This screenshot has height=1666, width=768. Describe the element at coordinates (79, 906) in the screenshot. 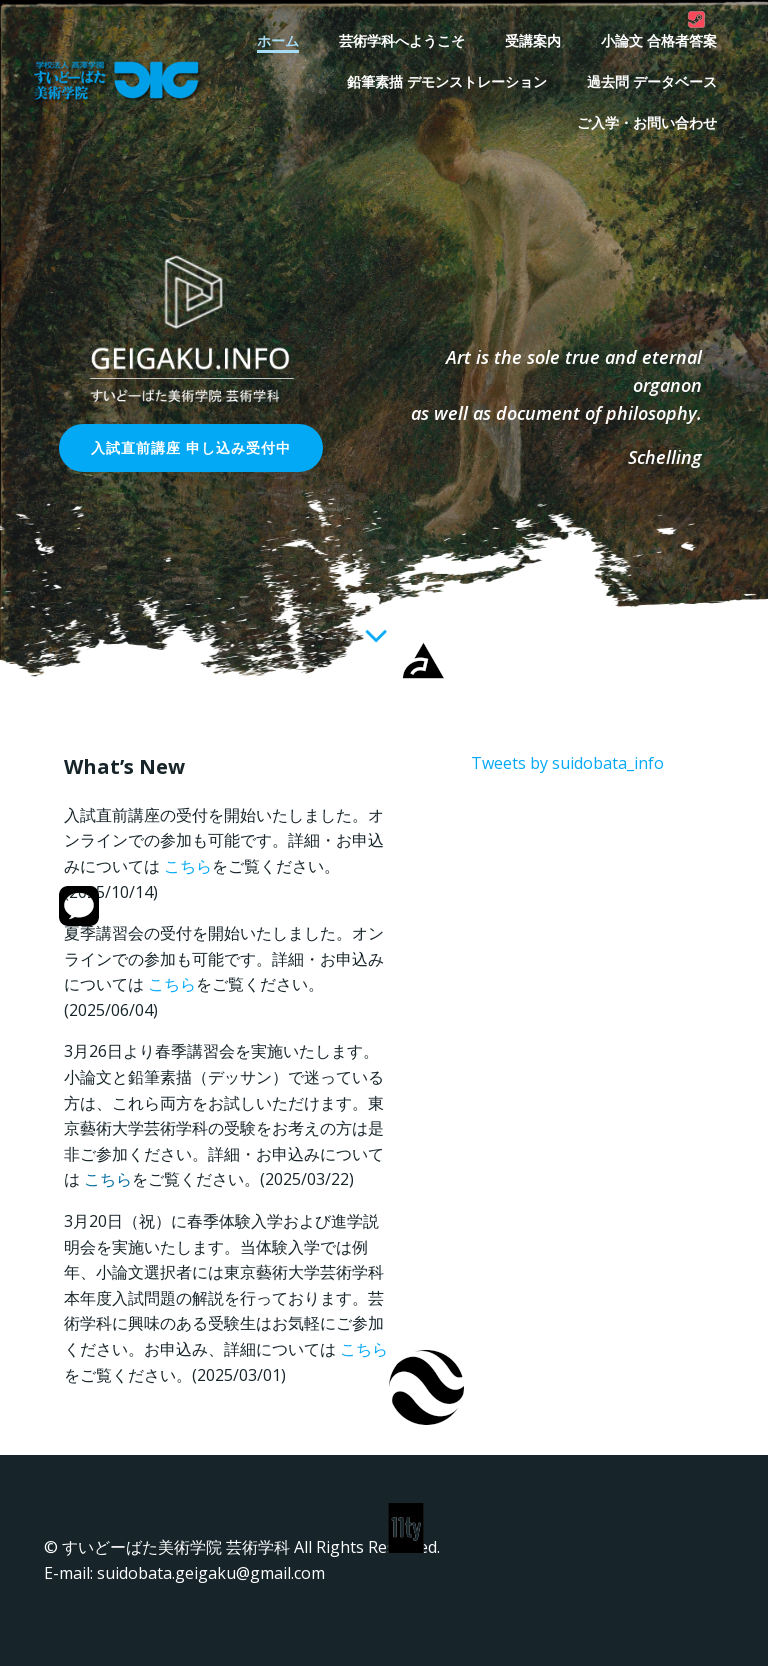

I see `open iMessage app` at that location.